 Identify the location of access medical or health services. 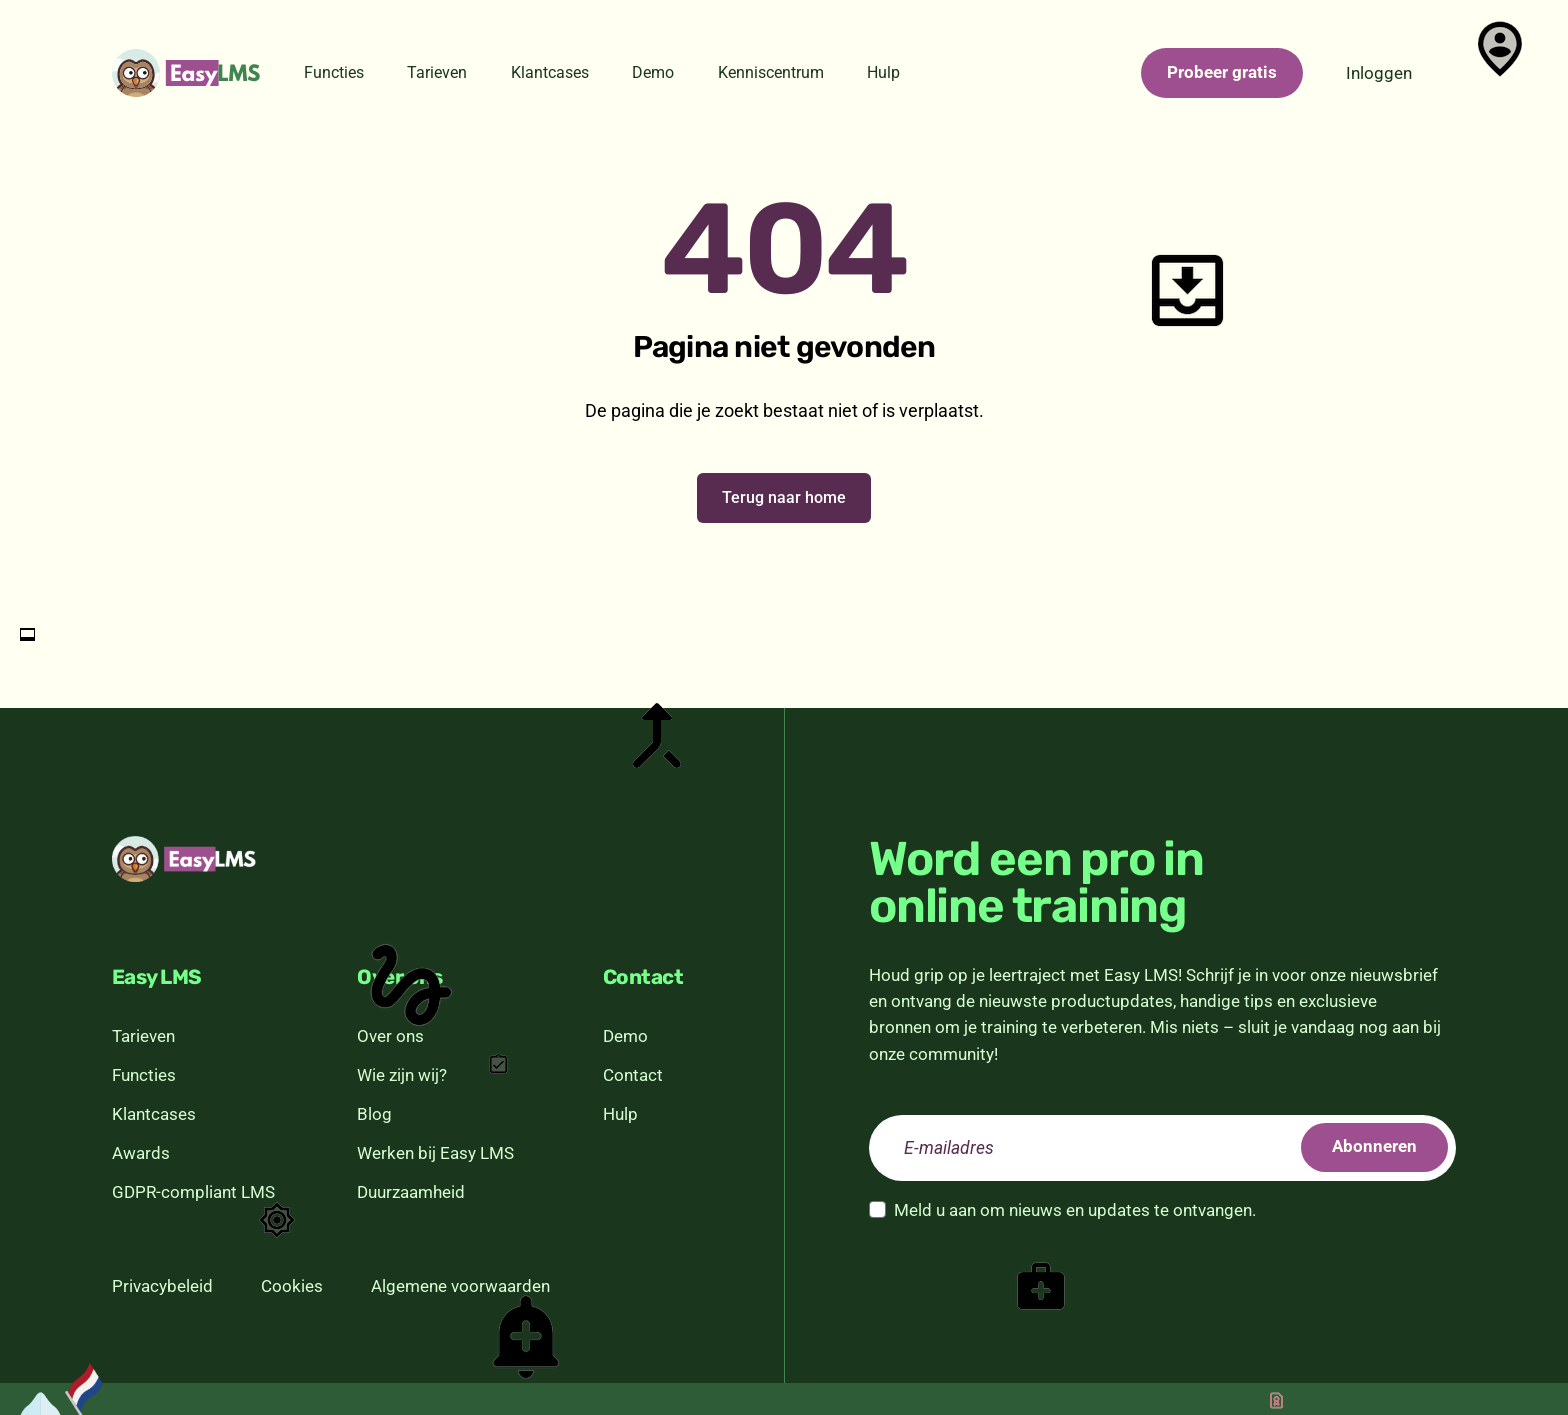
(1041, 1286).